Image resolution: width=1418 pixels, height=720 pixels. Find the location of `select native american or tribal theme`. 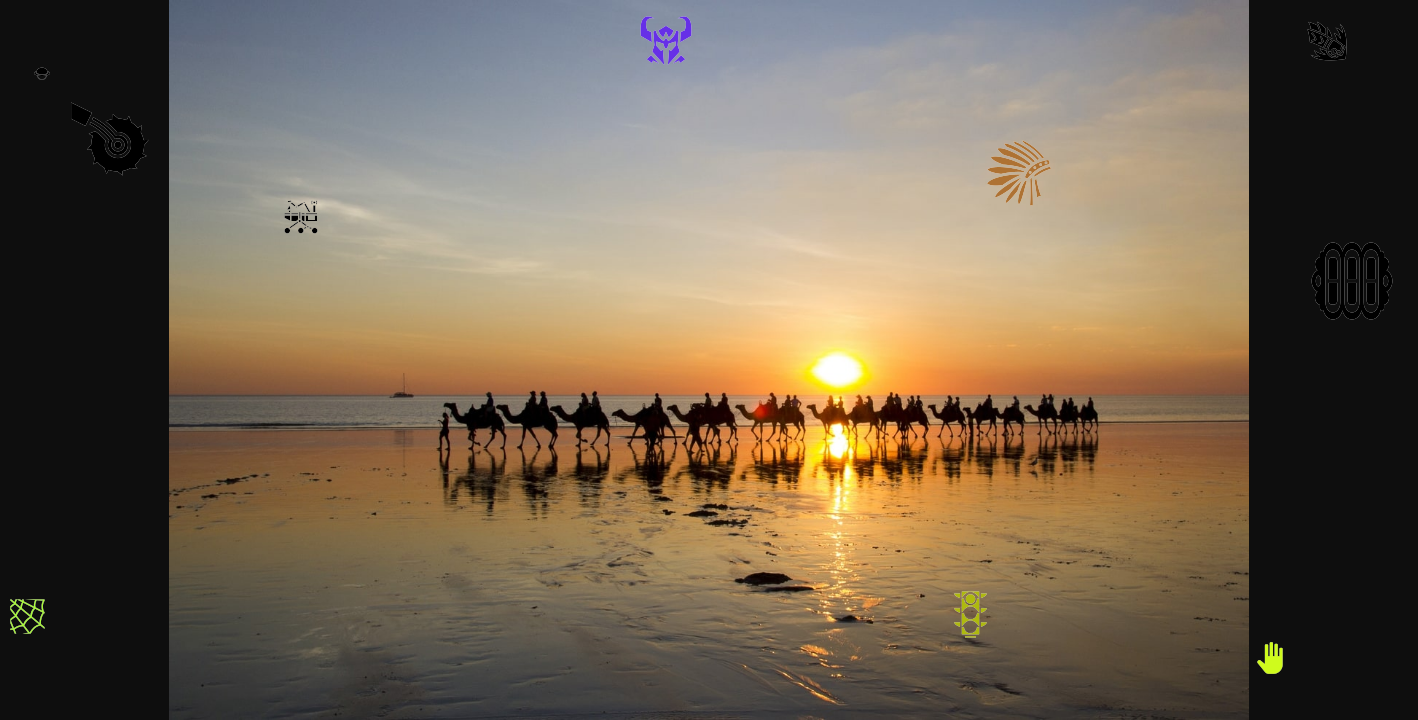

select native american or tribal theme is located at coordinates (1019, 173).